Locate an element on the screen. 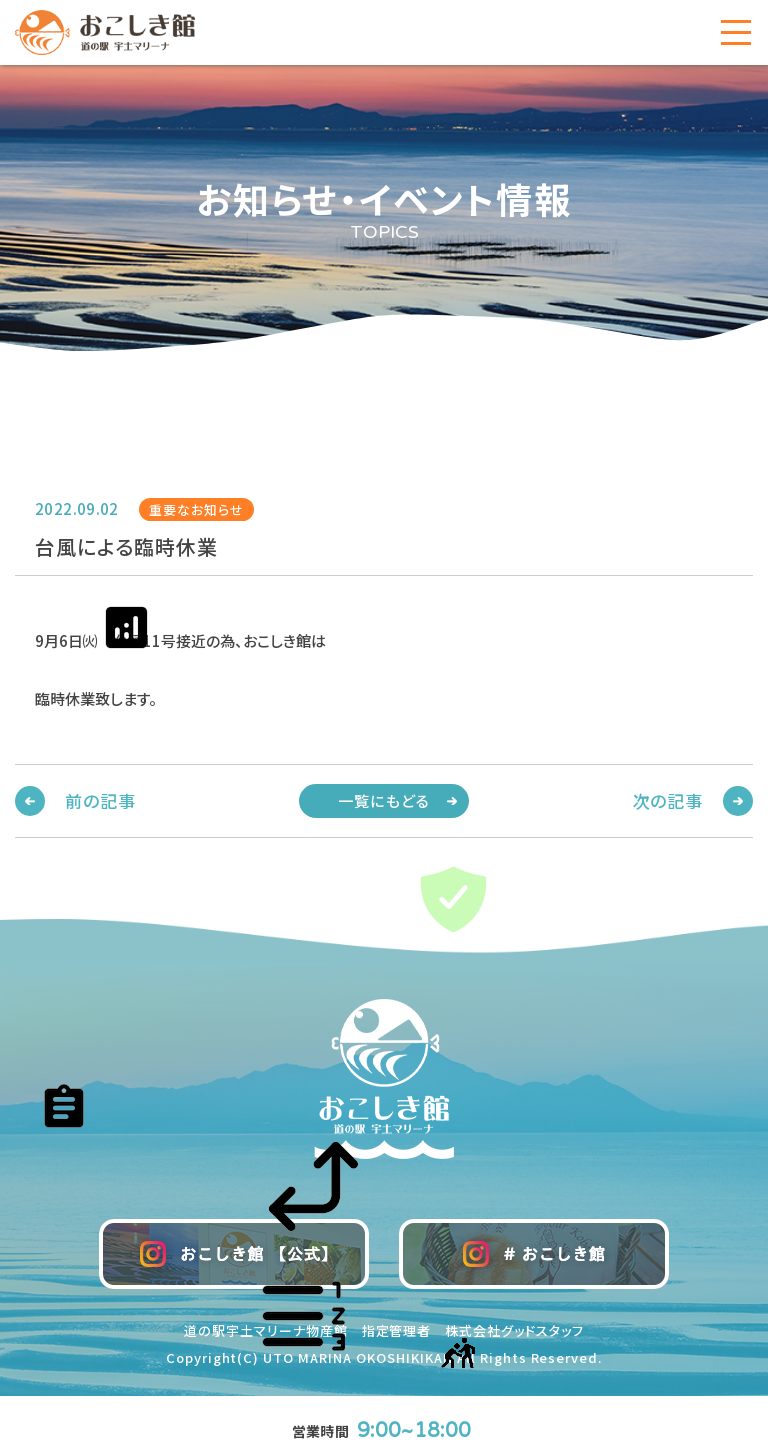 This screenshot has width=768, height=1456. view analytics and statistics is located at coordinates (126, 627).